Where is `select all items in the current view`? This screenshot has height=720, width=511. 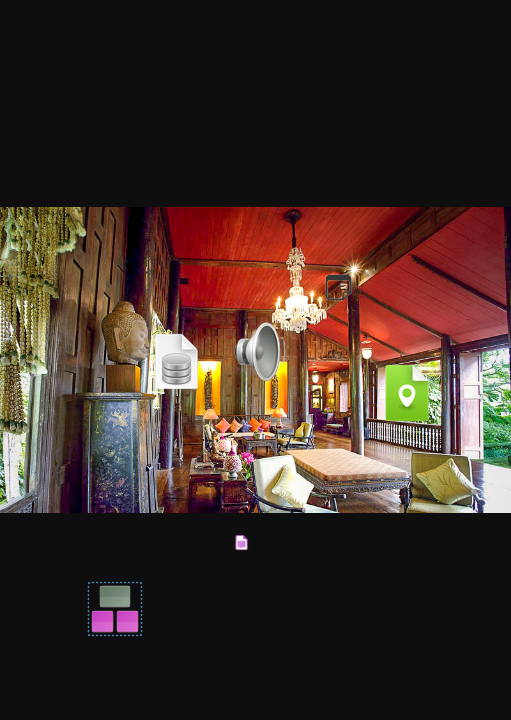 select all items in the current view is located at coordinates (115, 609).